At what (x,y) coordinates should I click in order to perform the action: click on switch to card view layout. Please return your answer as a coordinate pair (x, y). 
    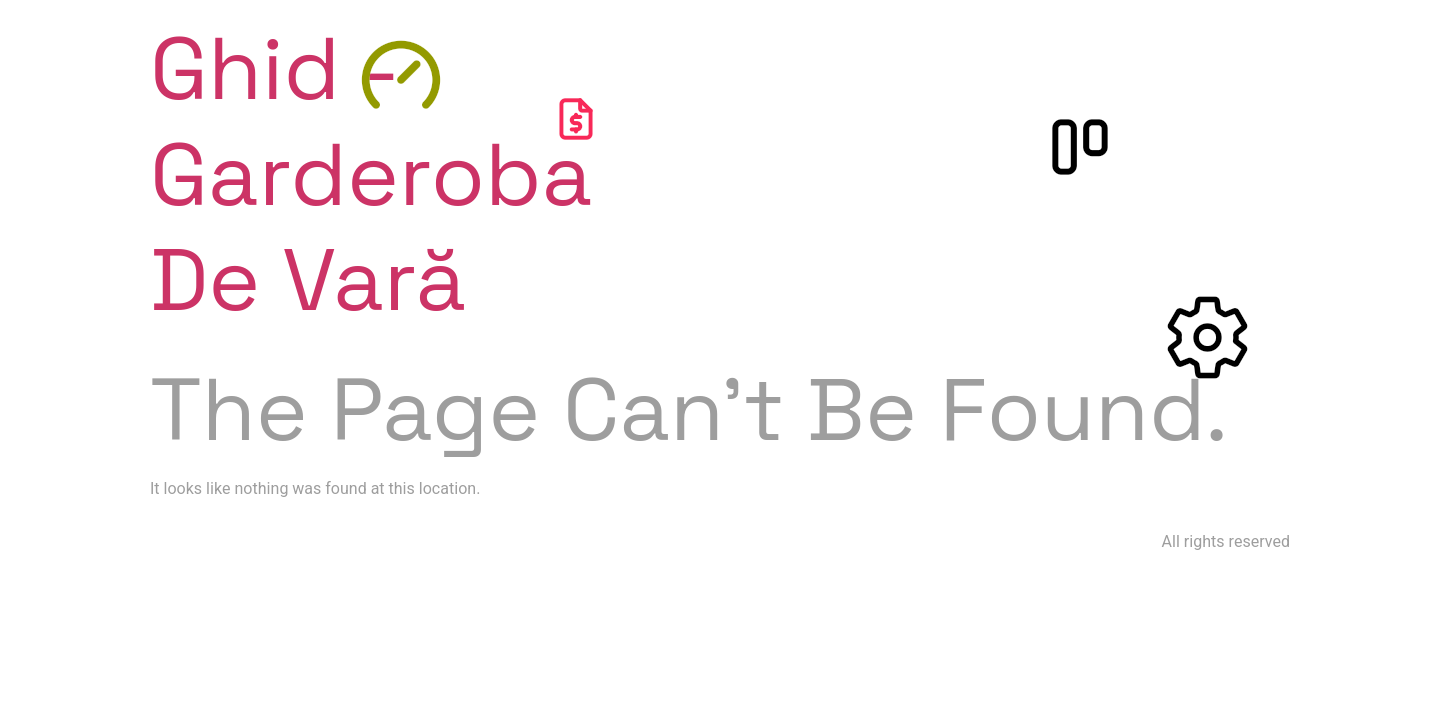
    Looking at the image, I should click on (1080, 147).